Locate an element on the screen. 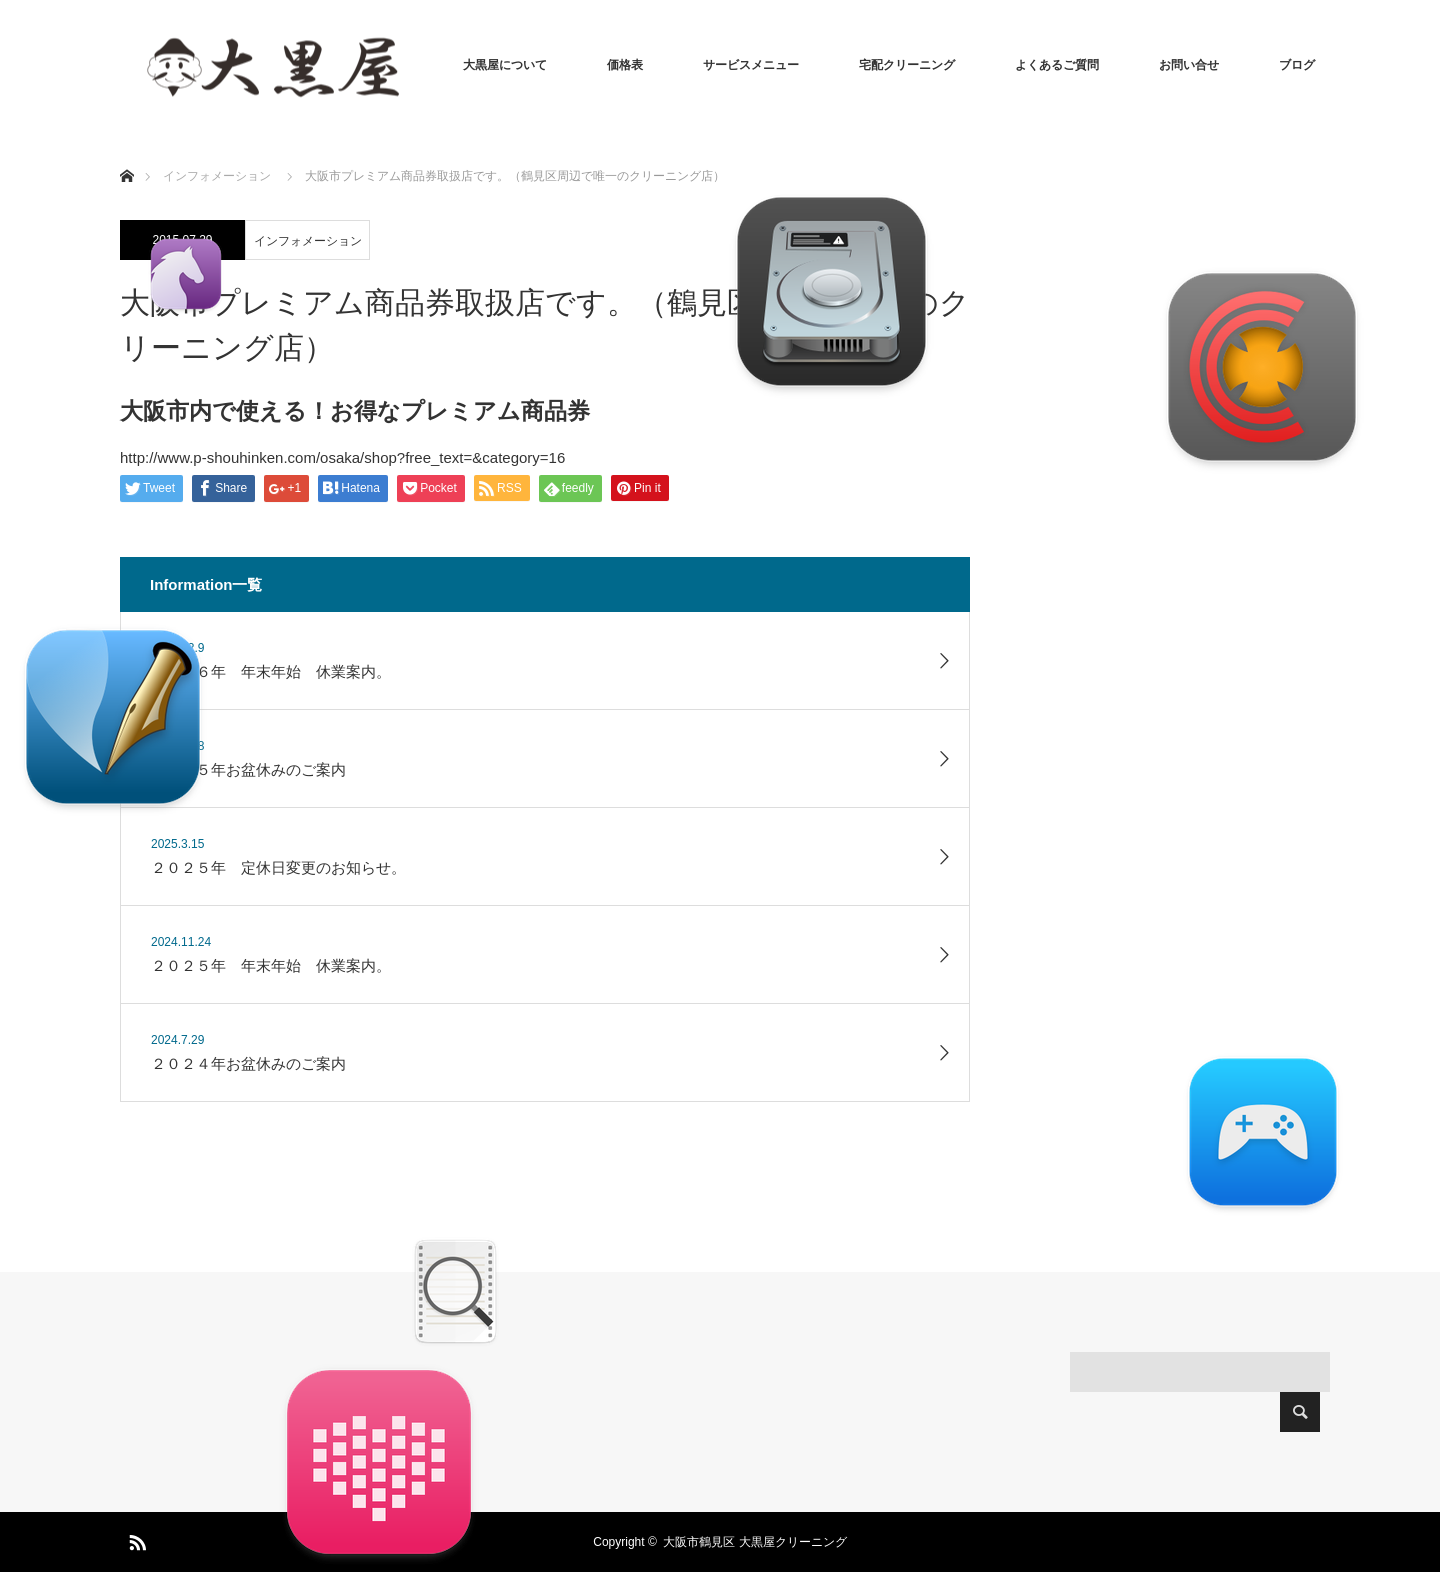 The image size is (1440, 1572). open disk utility to manage storage drives is located at coordinates (831, 291).